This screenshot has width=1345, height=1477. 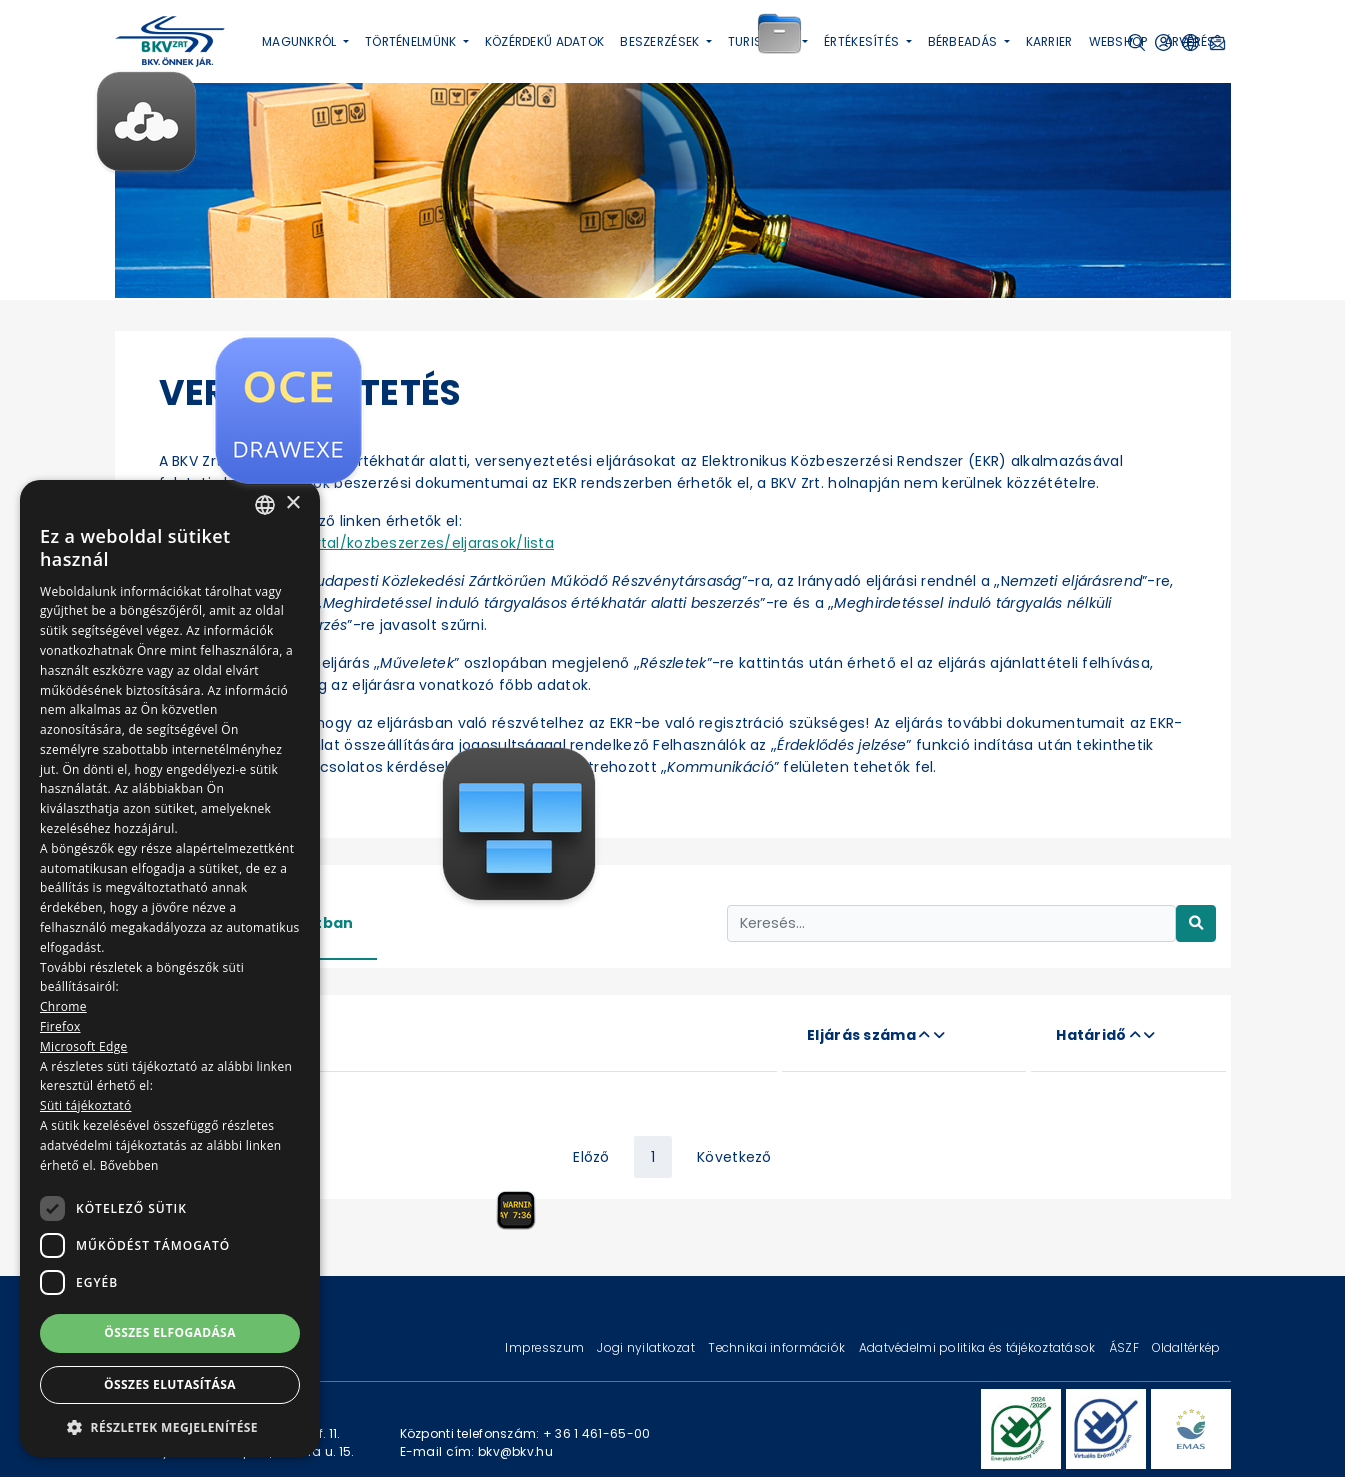 I want to click on open OCE DRAWEXE application, so click(x=288, y=410).